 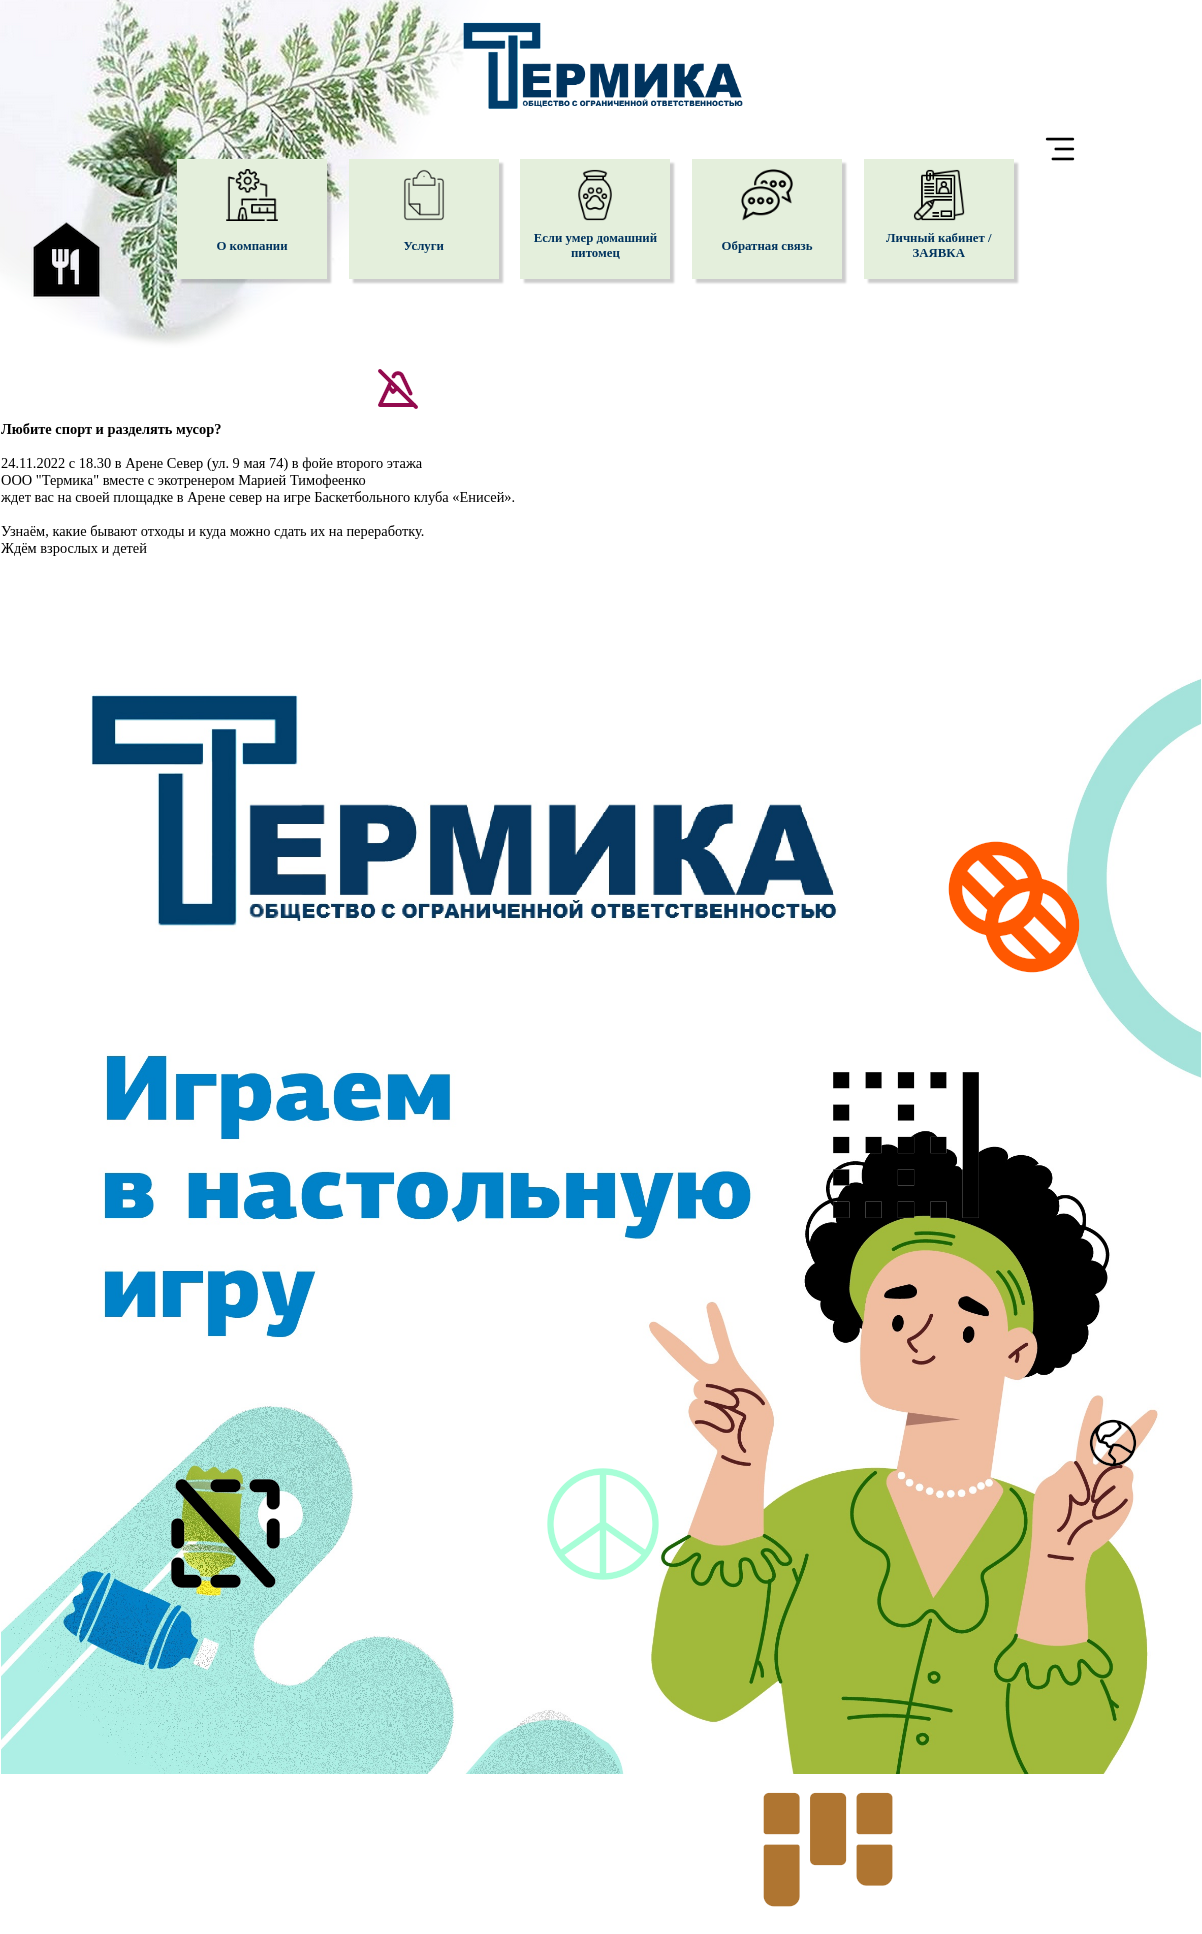 I want to click on image unavailable or cannot be displayed, so click(x=398, y=389).